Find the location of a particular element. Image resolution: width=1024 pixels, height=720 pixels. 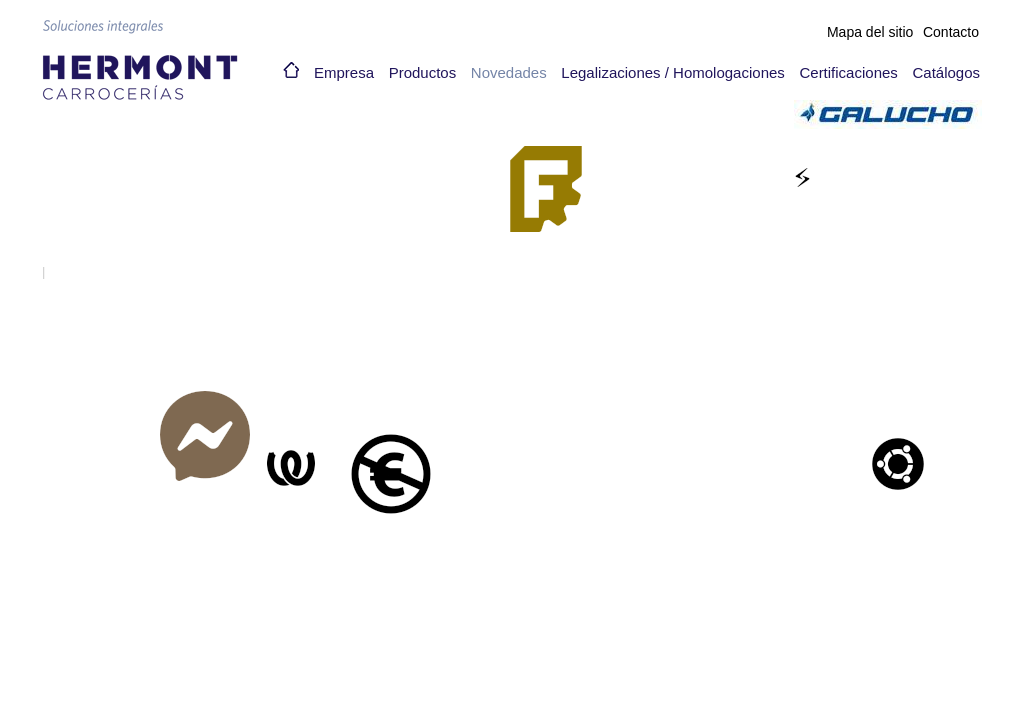

open weblate translation platform is located at coordinates (291, 468).